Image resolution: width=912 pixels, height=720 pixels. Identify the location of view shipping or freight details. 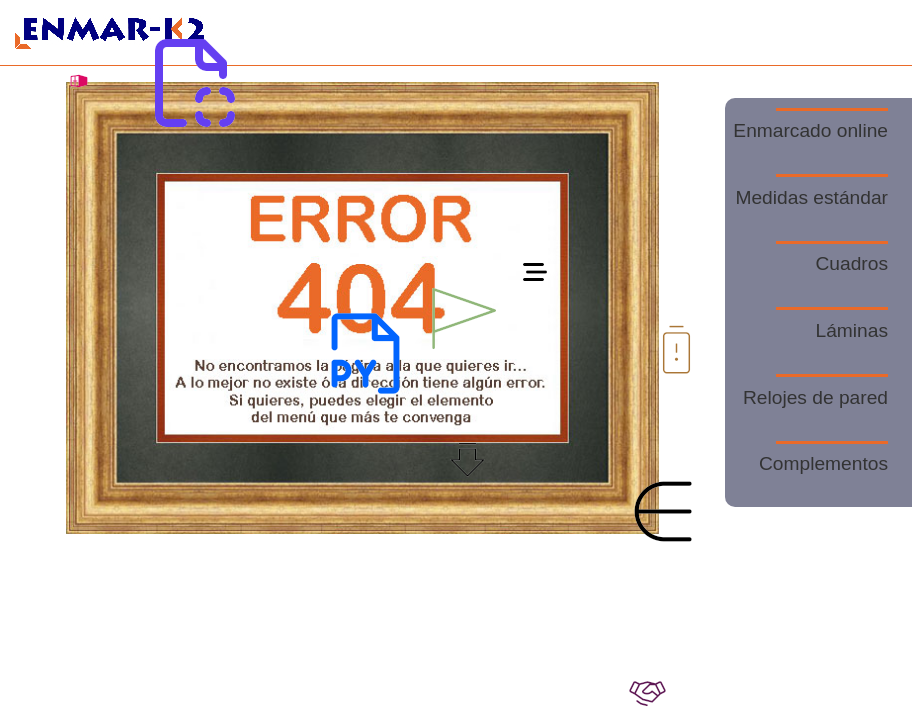
(79, 81).